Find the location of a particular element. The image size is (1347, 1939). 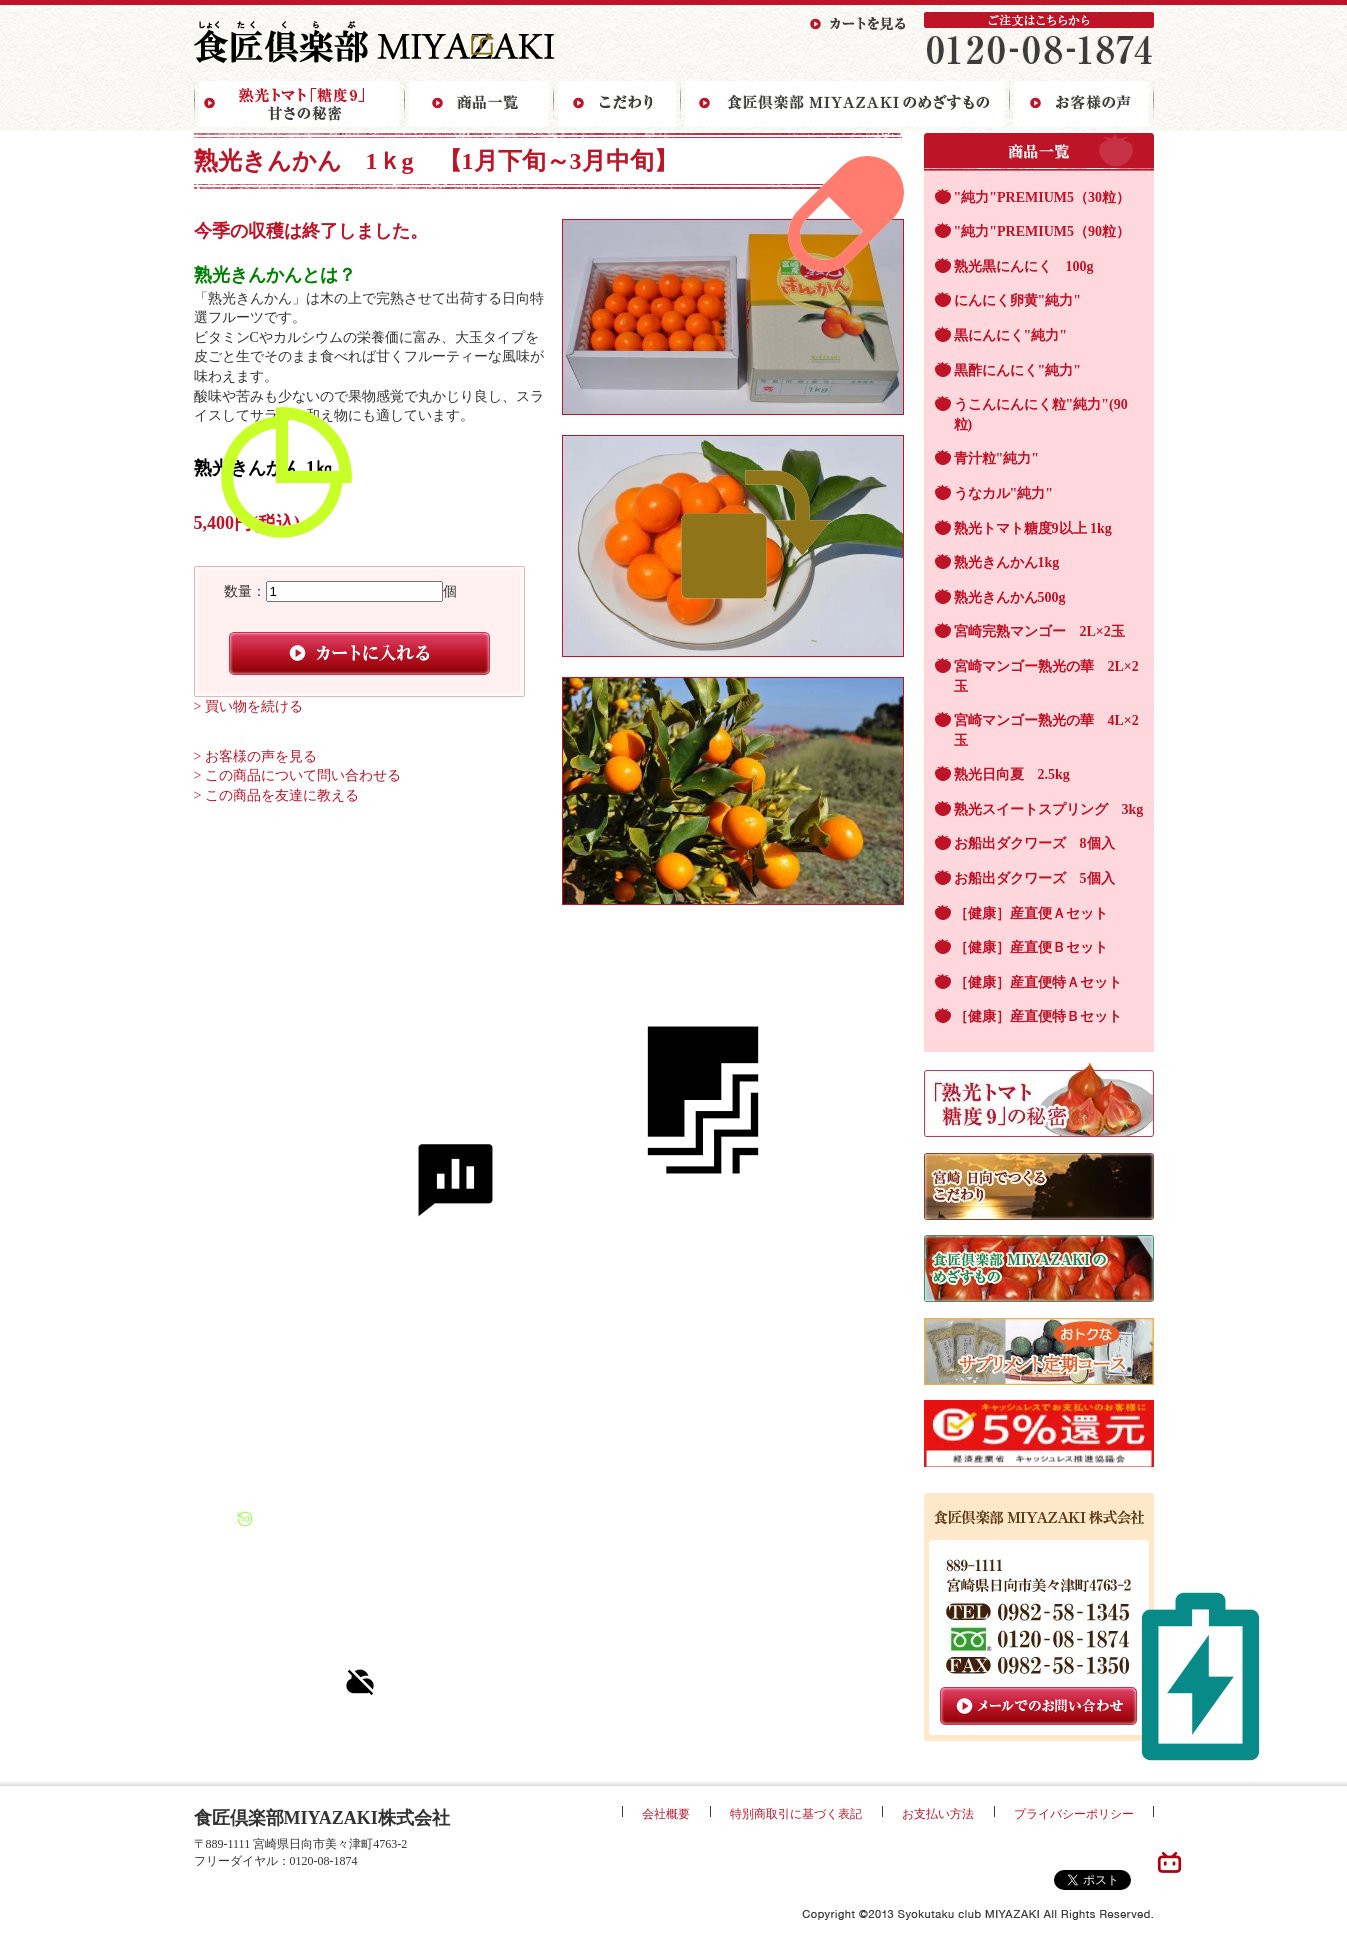

cloud sync is disabled or unavailable is located at coordinates (360, 1682).